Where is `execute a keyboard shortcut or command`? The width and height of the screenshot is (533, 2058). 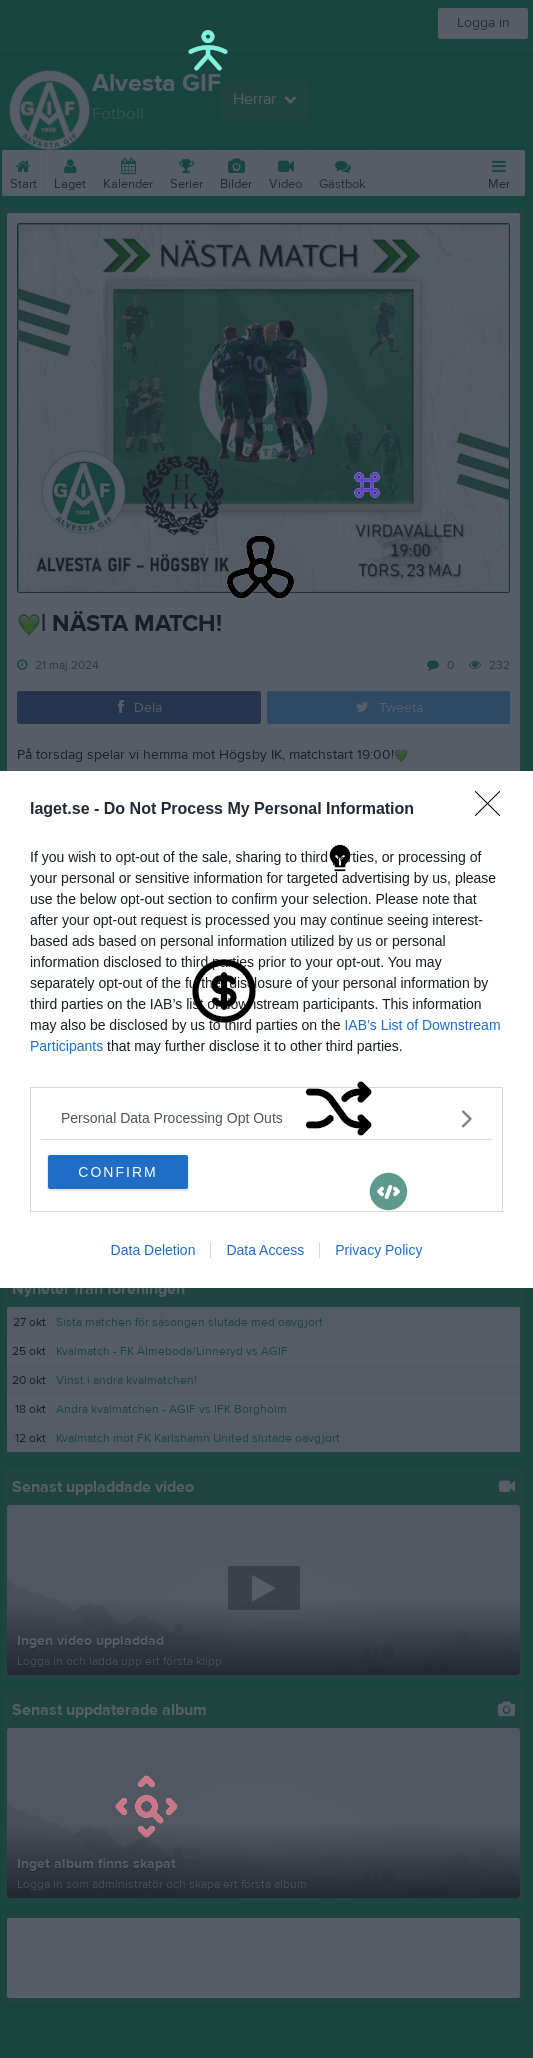
execute a keyboard shortcut or command is located at coordinates (367, 485).